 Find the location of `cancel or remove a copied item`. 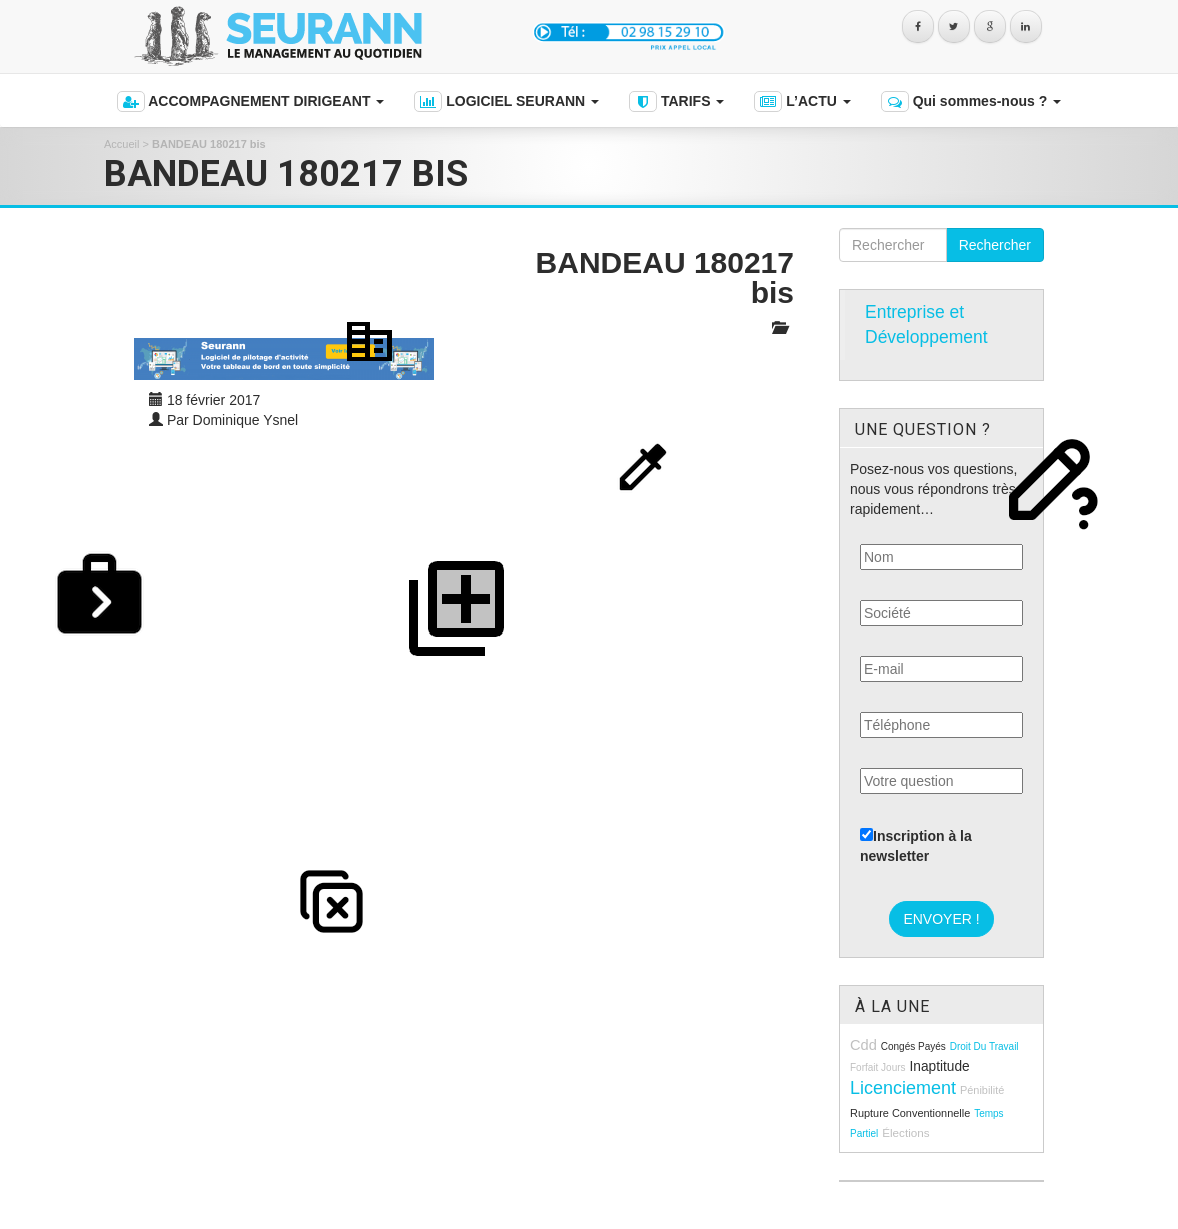

cancel or remove a copied item is located at coordinates (331, 901).